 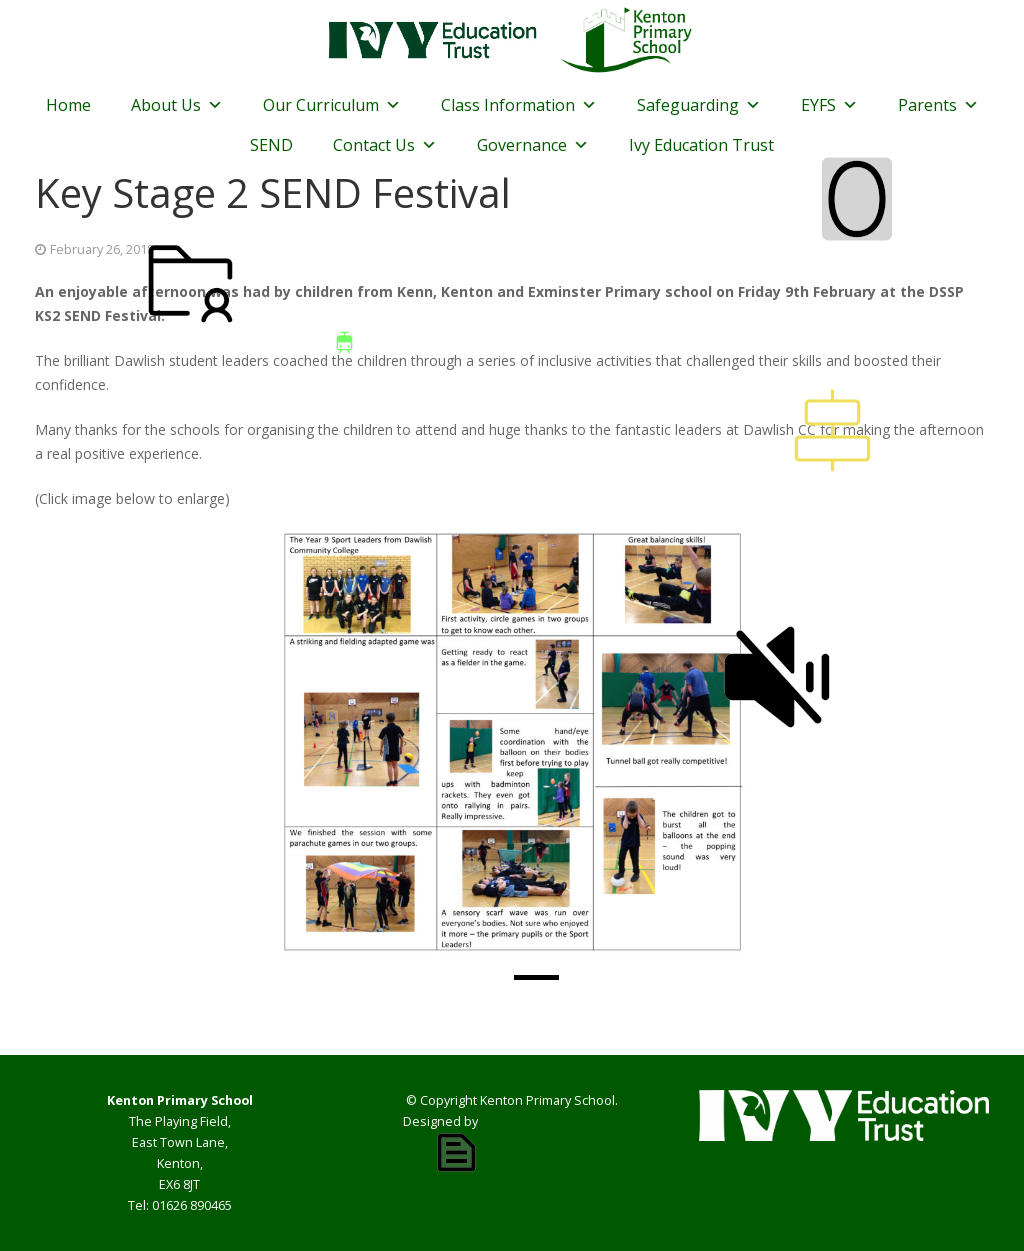 I want to click on insert a horizontal divider line, so click(x=536, y=977).